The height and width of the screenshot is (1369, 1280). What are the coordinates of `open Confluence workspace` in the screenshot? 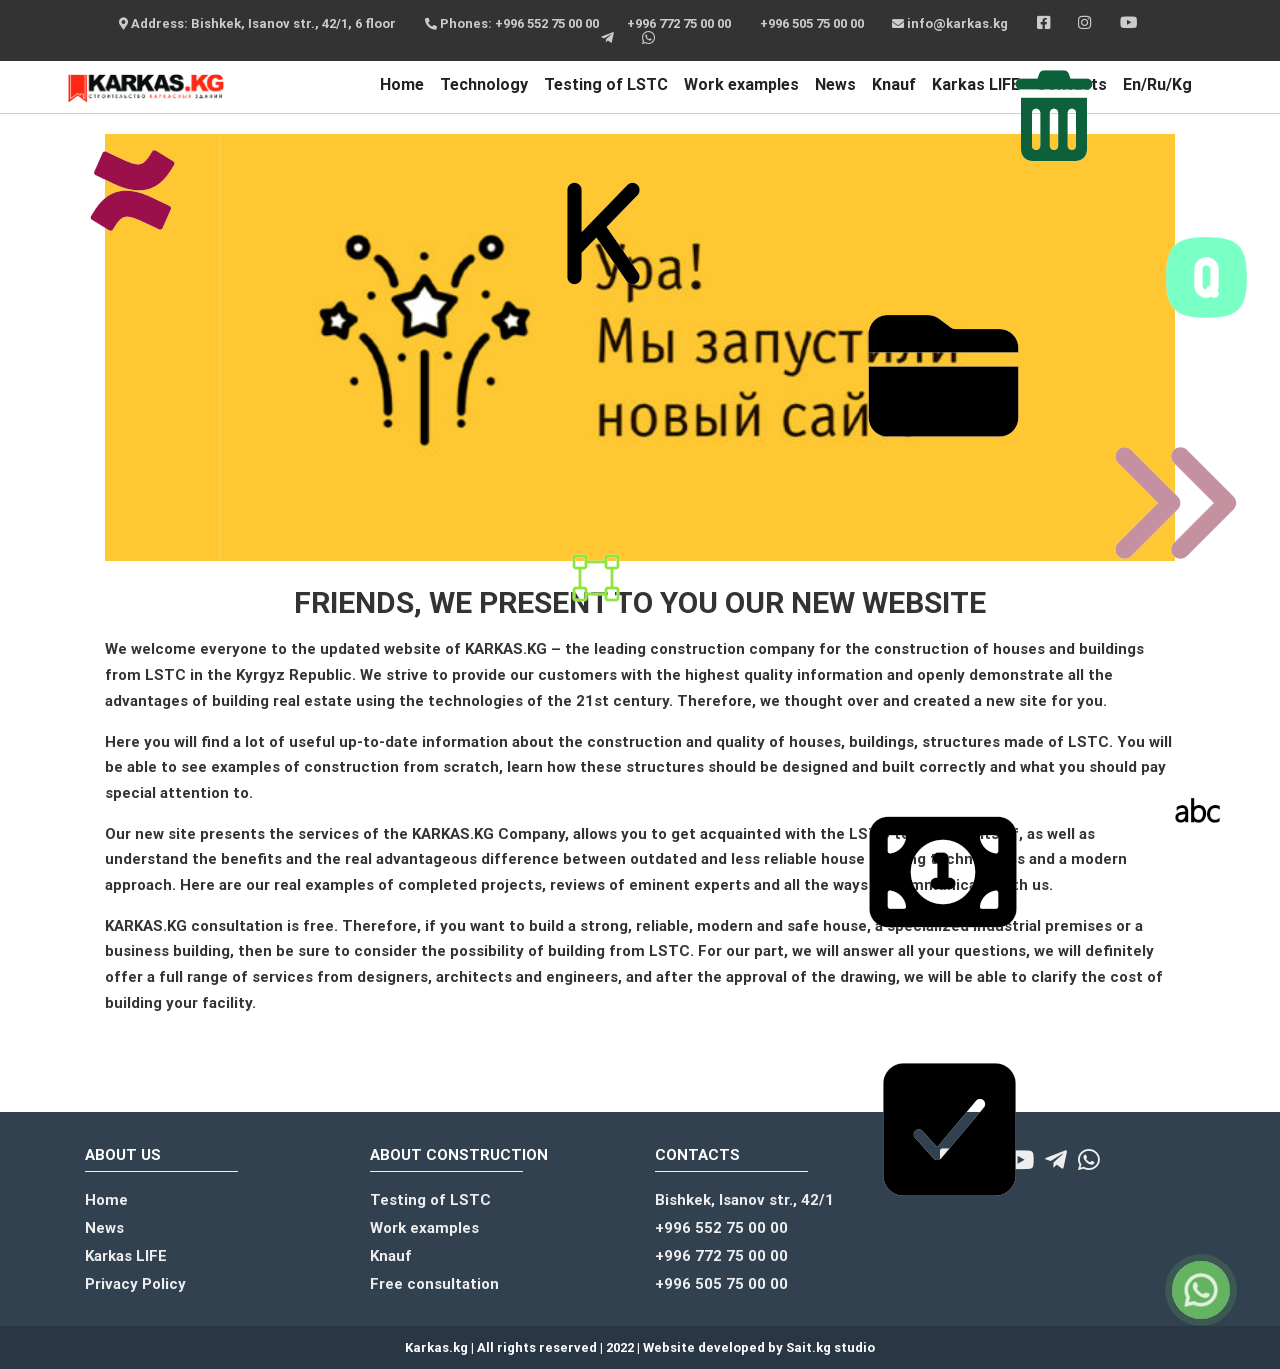 It's located at (132, 190).